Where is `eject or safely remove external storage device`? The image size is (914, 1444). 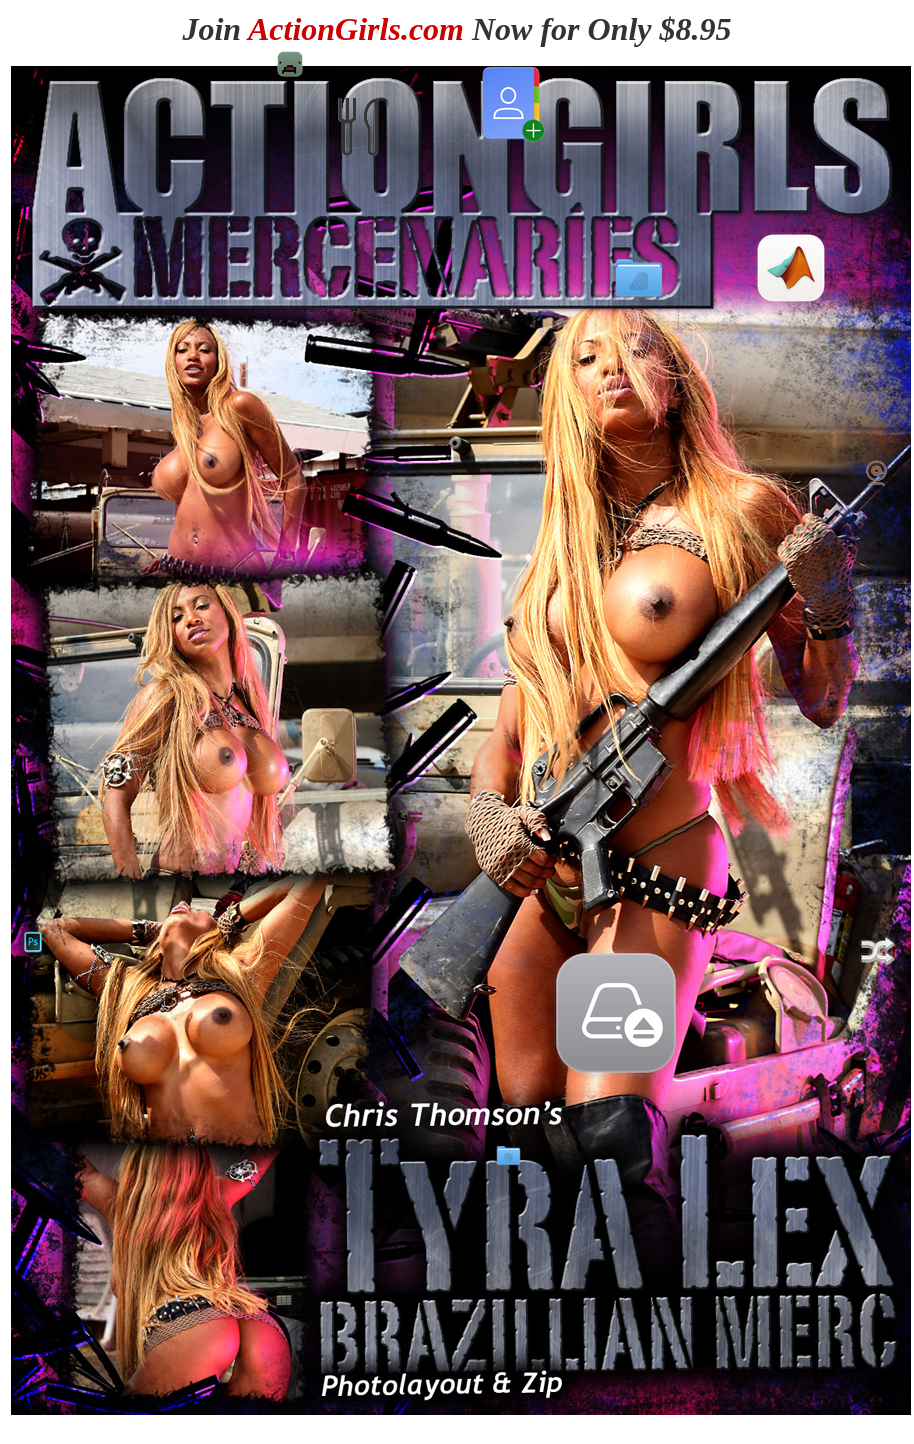
eject or safely remove external storage device is located at coordinates (616, 1015).